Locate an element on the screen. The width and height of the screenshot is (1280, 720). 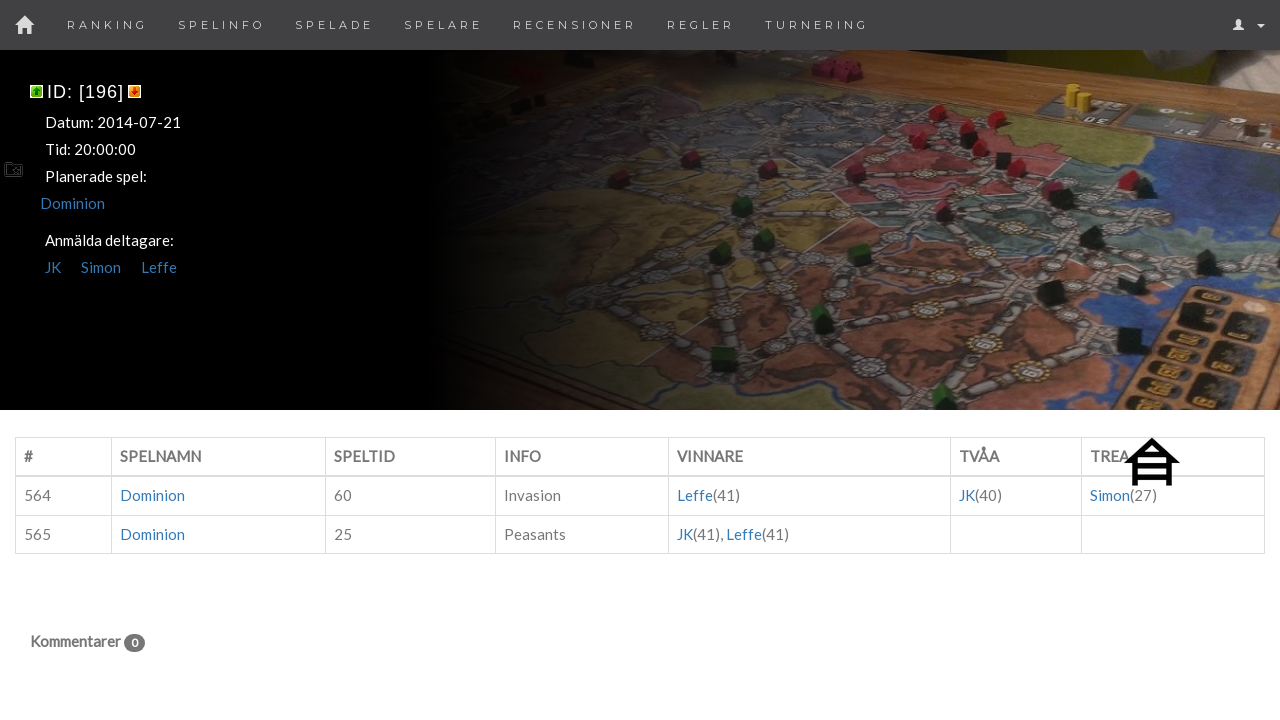
view home exterior or siding options is located at coordinates (1152, 463).